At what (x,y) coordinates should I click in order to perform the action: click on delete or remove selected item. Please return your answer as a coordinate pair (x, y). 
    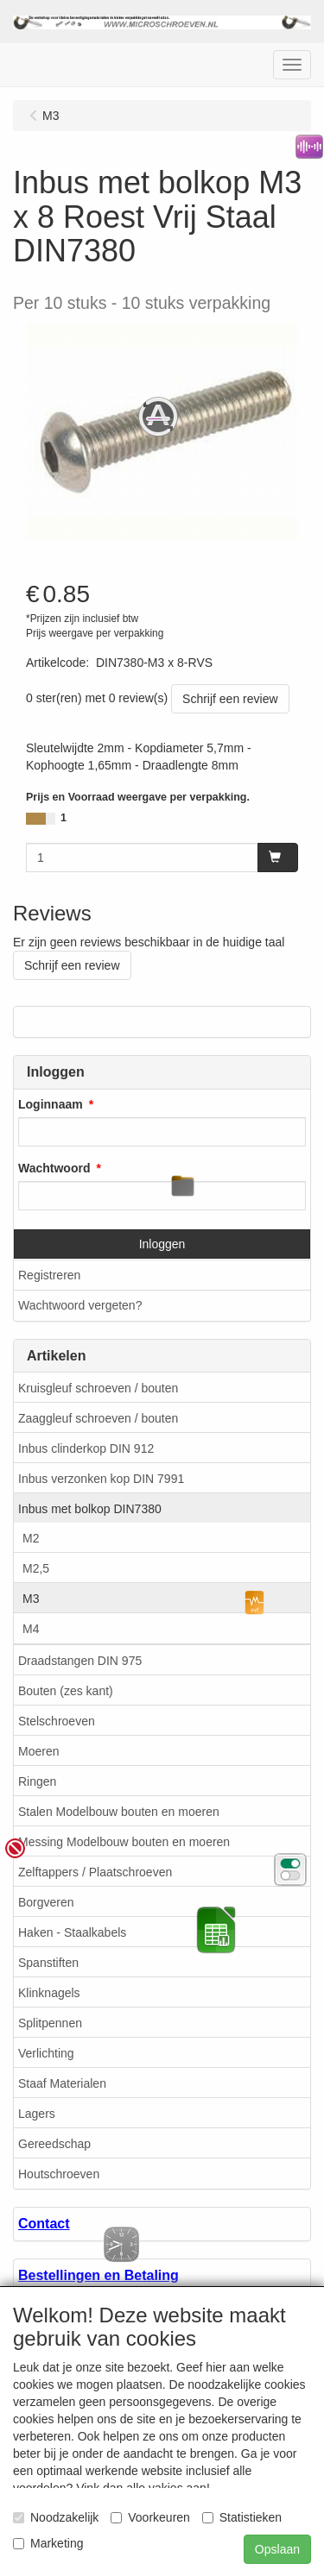
    Looking at the image, I should click on (15, 1848).